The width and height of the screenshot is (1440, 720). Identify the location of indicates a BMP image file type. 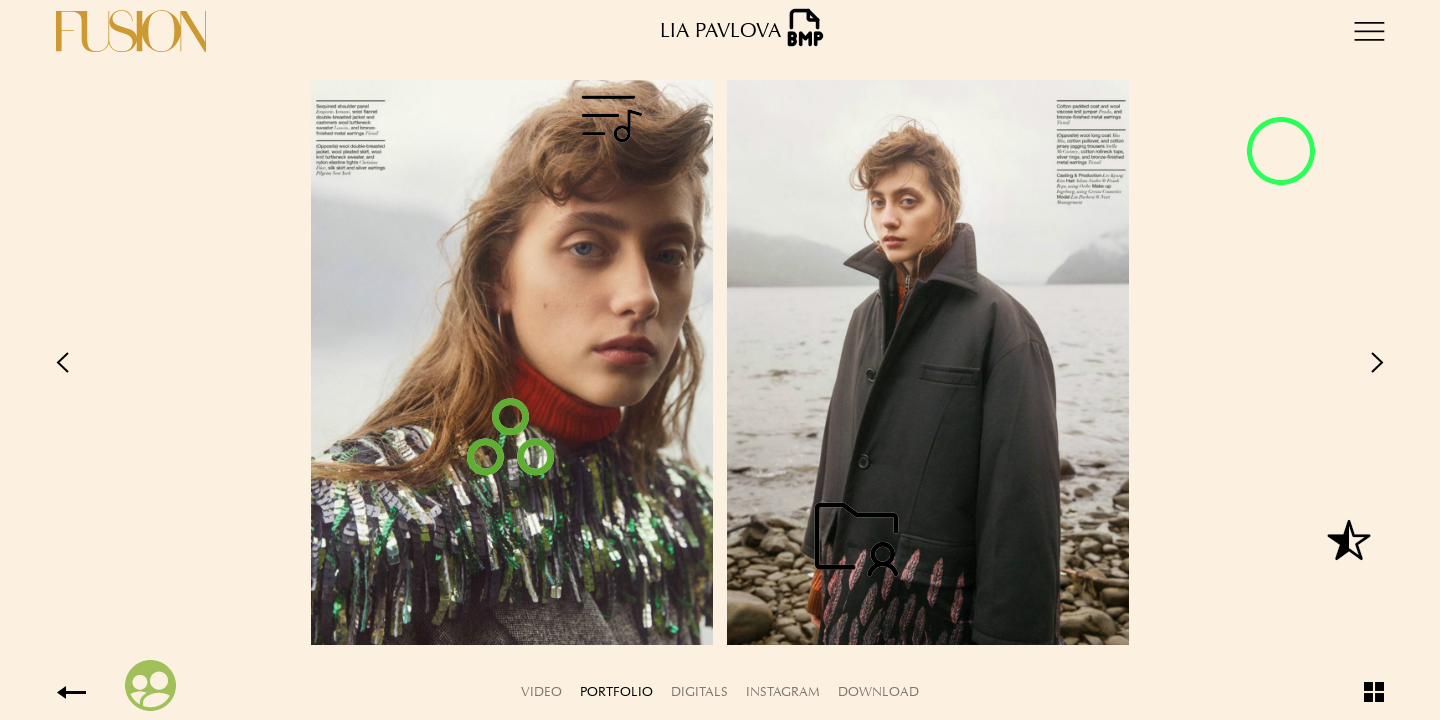
(804, 27).